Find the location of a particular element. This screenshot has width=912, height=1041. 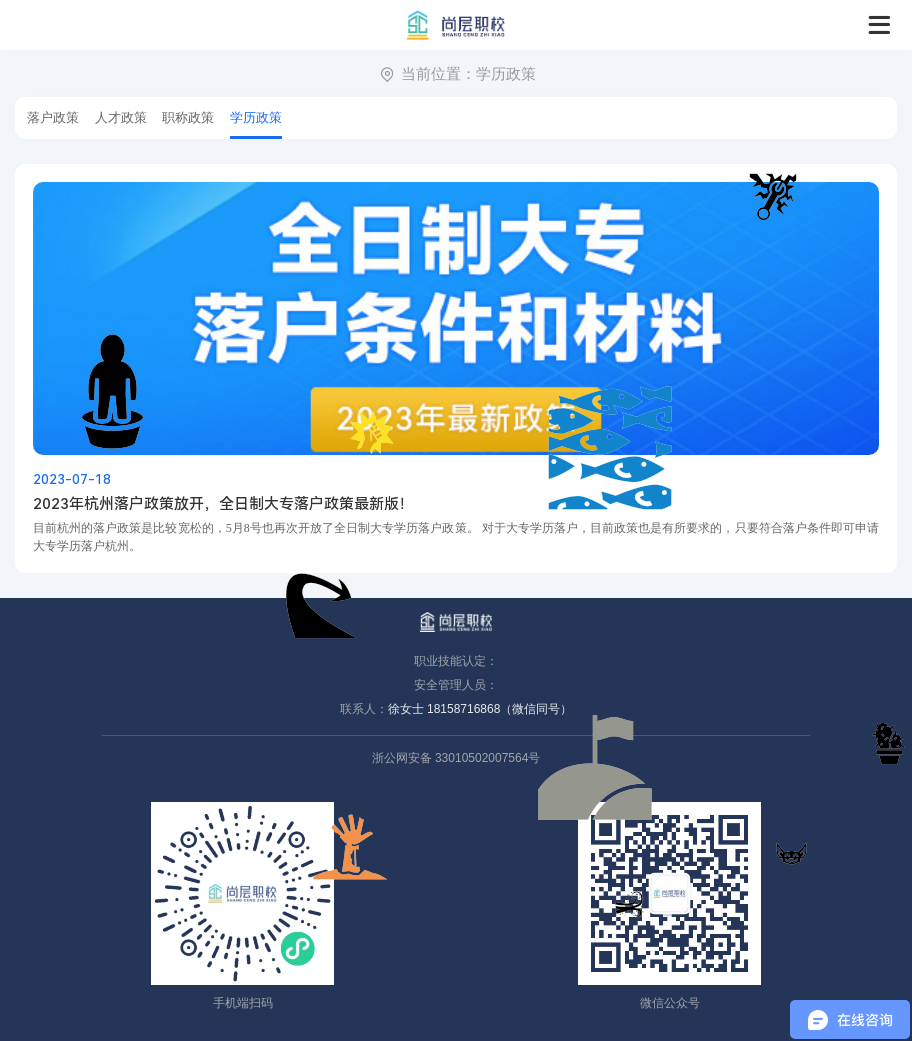

indicates a trap or penalty in gameplay is located at coordinates (112, 391).